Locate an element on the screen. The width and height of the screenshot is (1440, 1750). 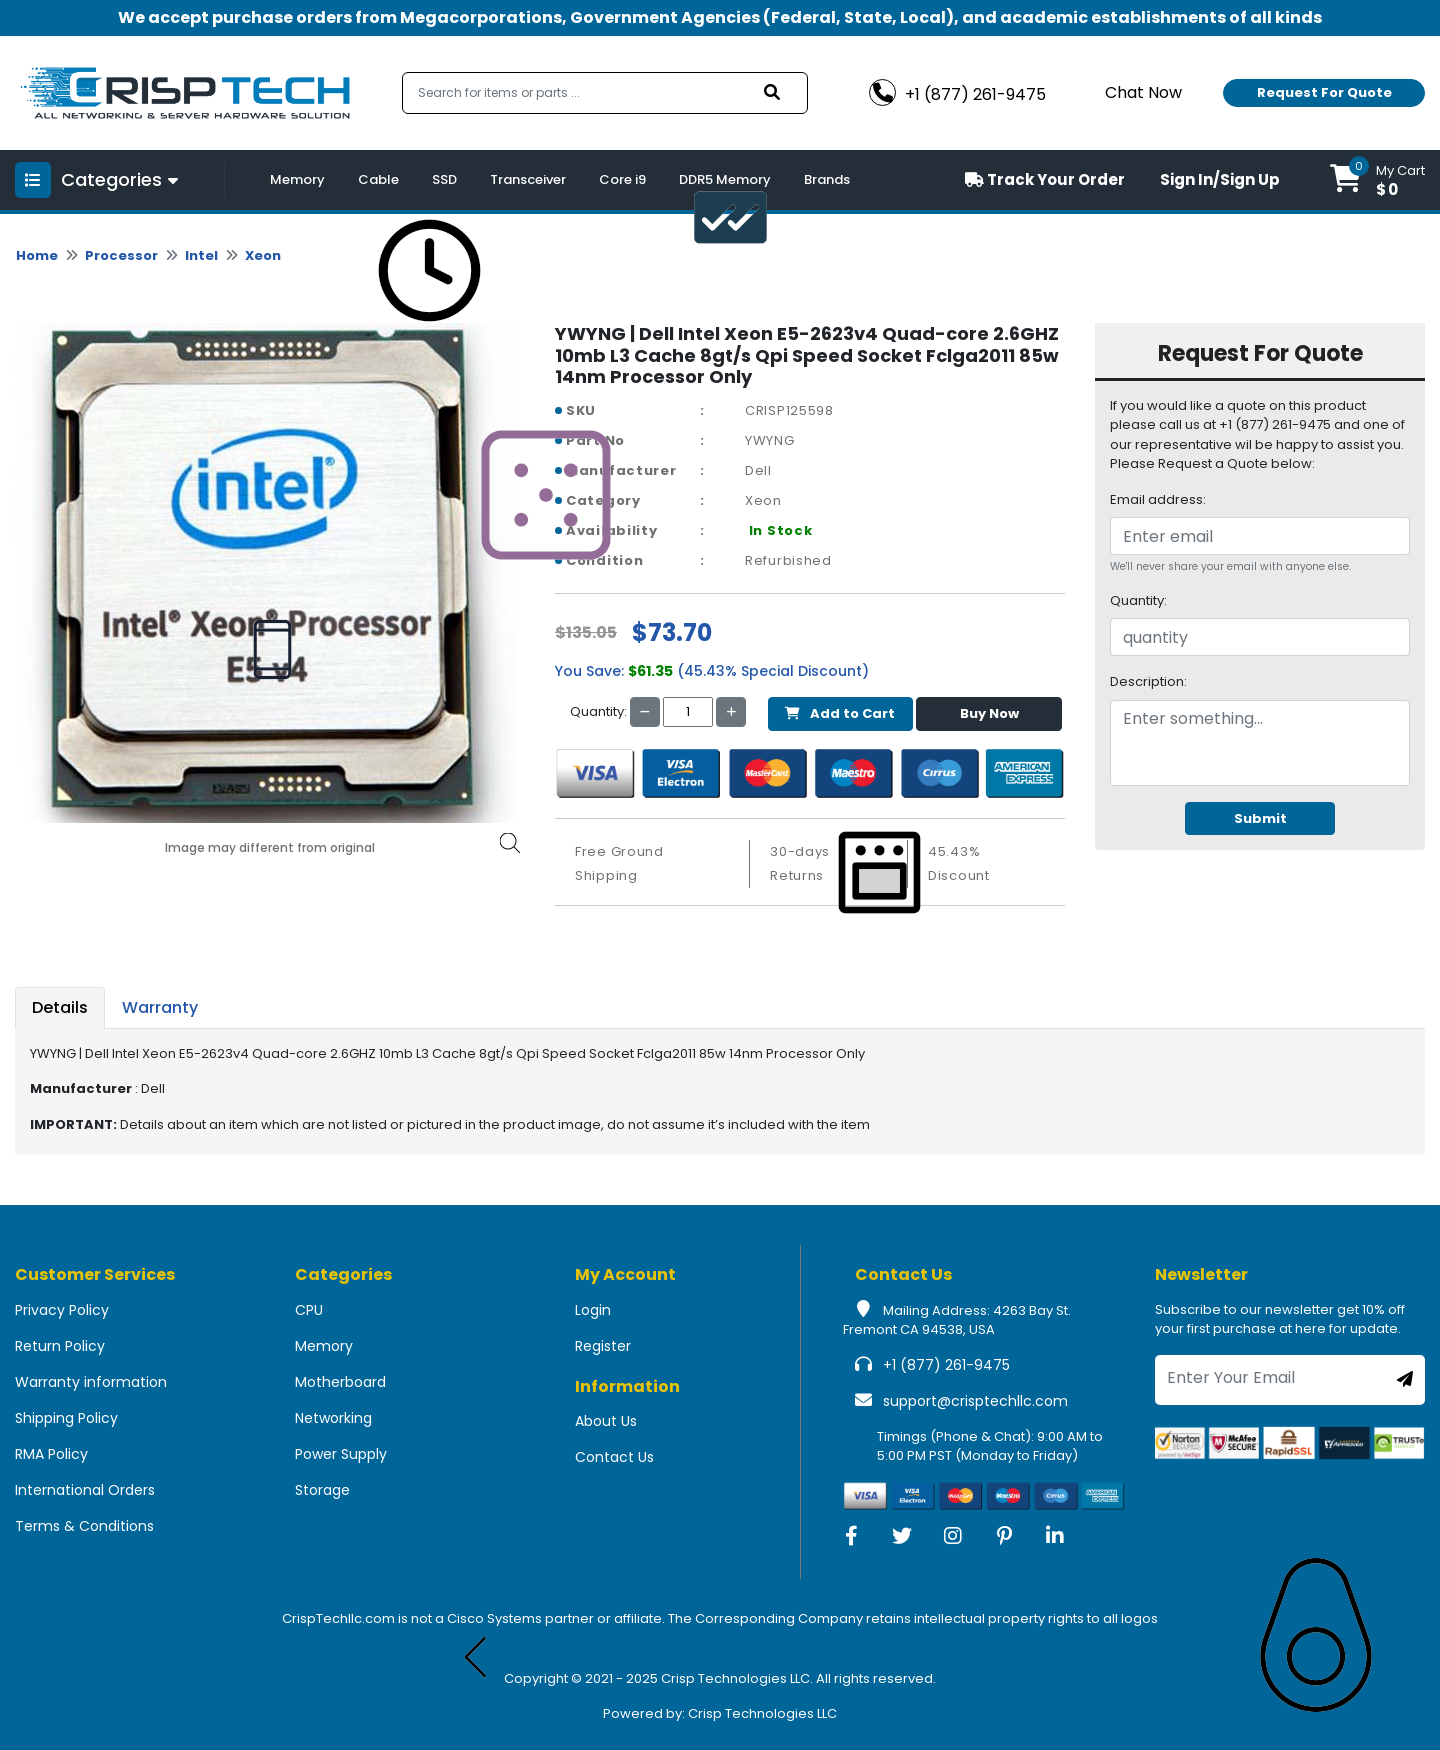
view time or clock settings is located at coordinates (429, 270).